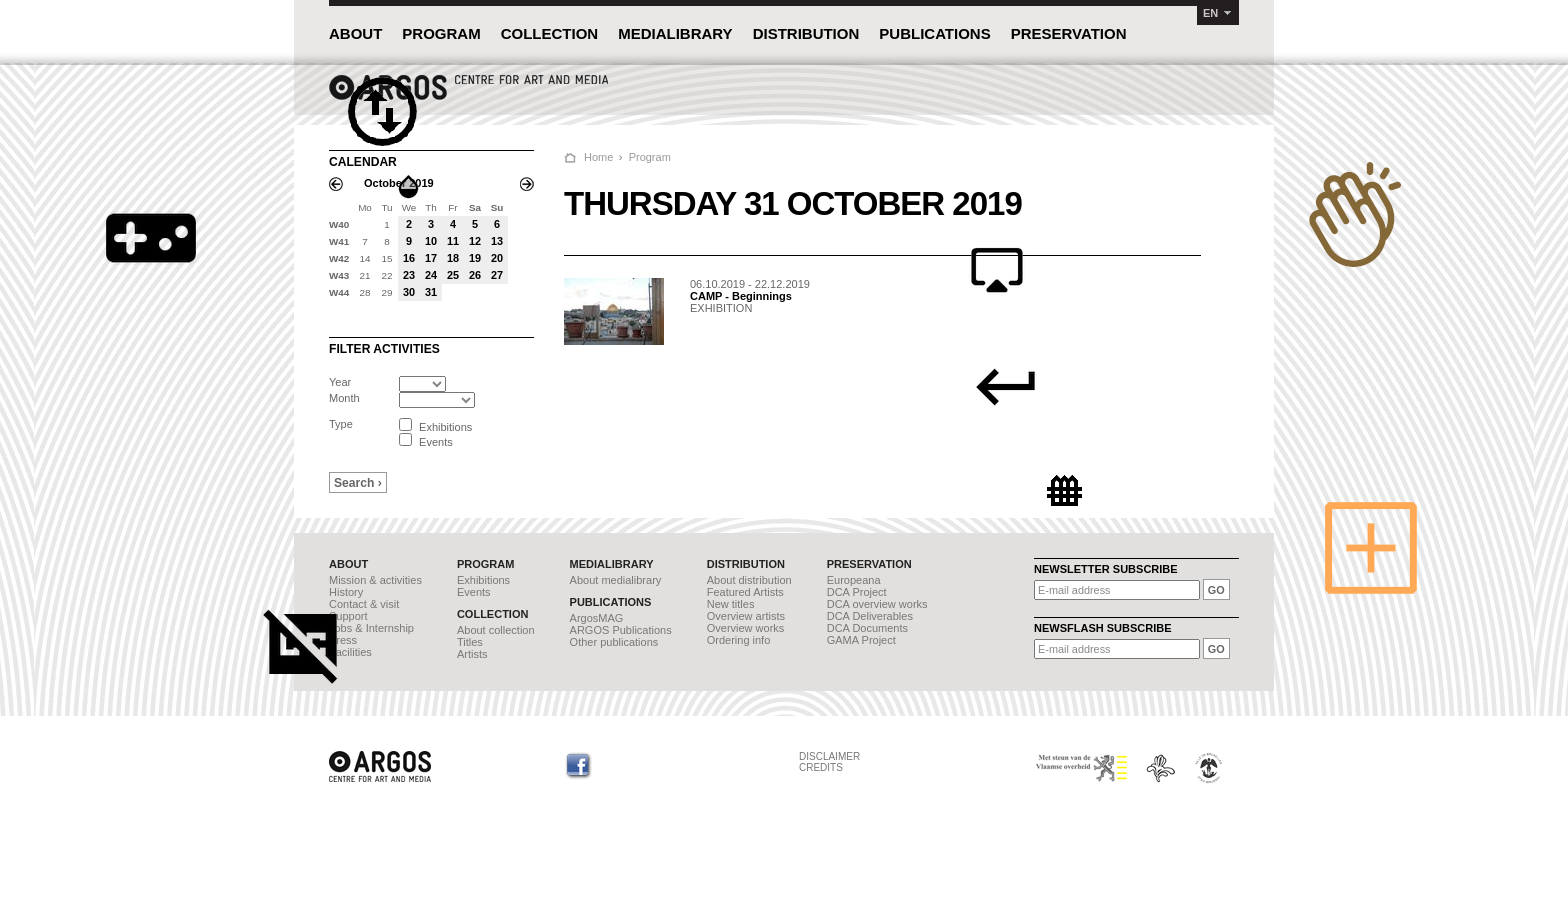 Image resolution: width=1568 pixels, height=916 pixels. Describe the element at coordinates (997, 269) in the screenshot. I see `stream content to an external display` at that location.